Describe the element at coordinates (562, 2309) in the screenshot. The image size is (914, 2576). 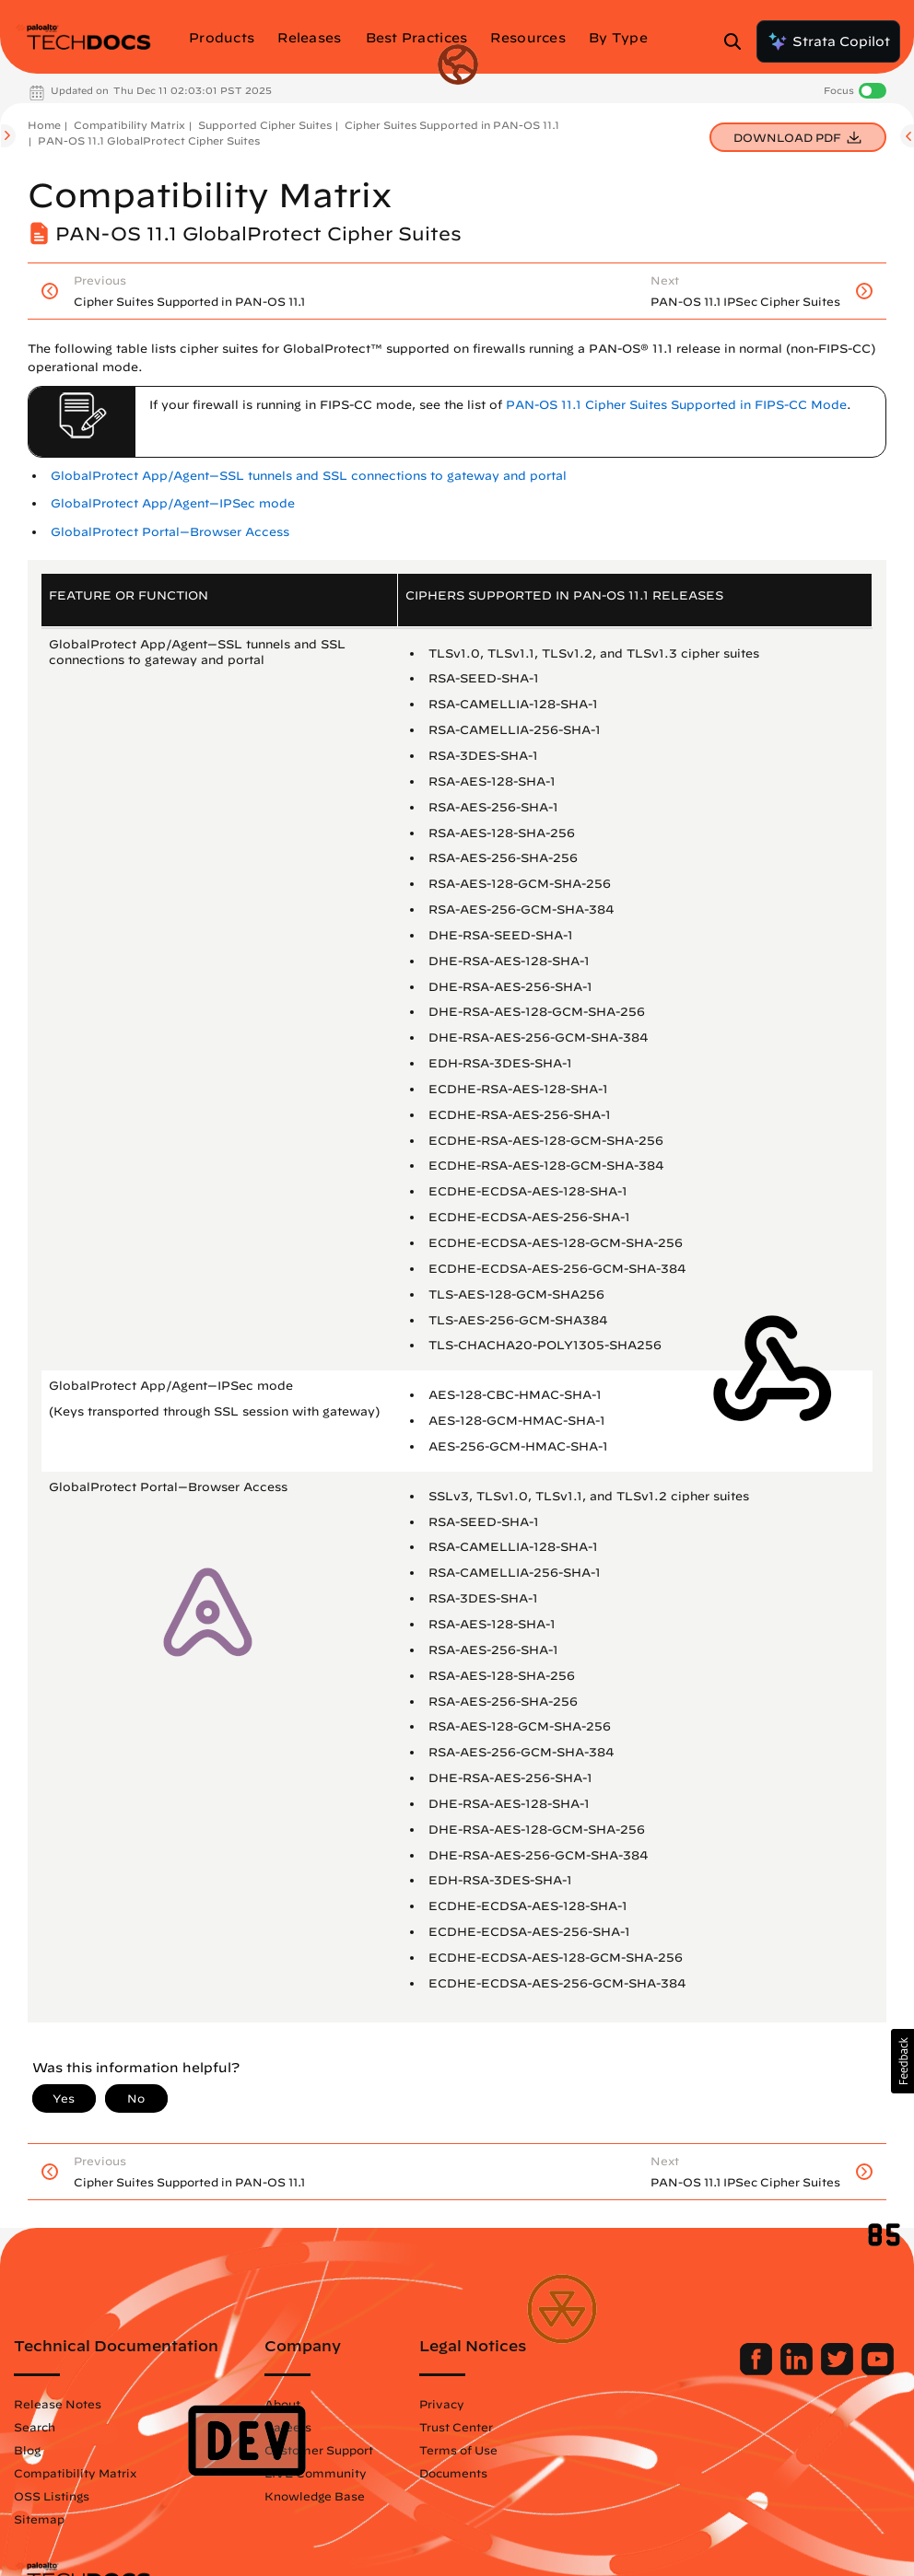
I see `fallout shelter location indicator` at that location.